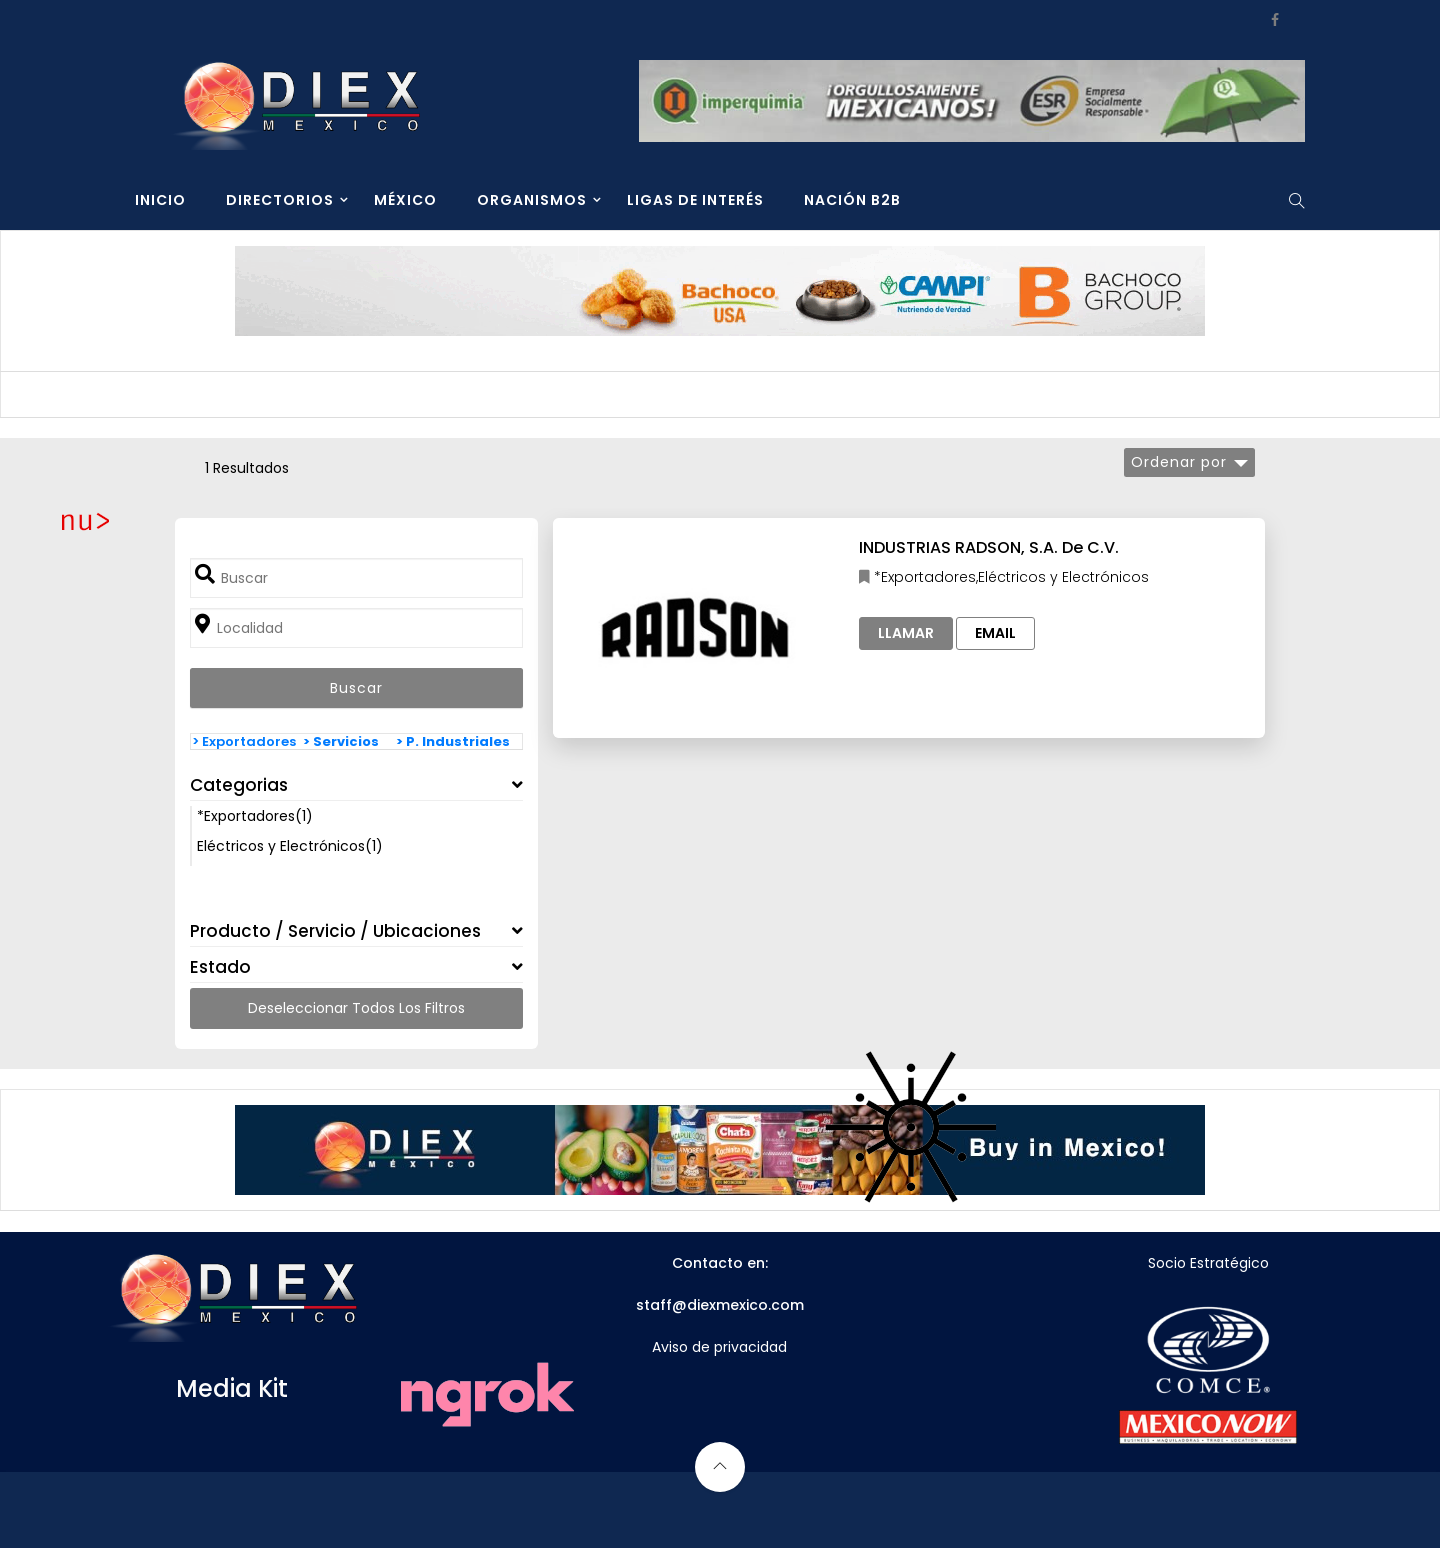  I want to click on ngrok service integration or connection, so click(487, 1394).